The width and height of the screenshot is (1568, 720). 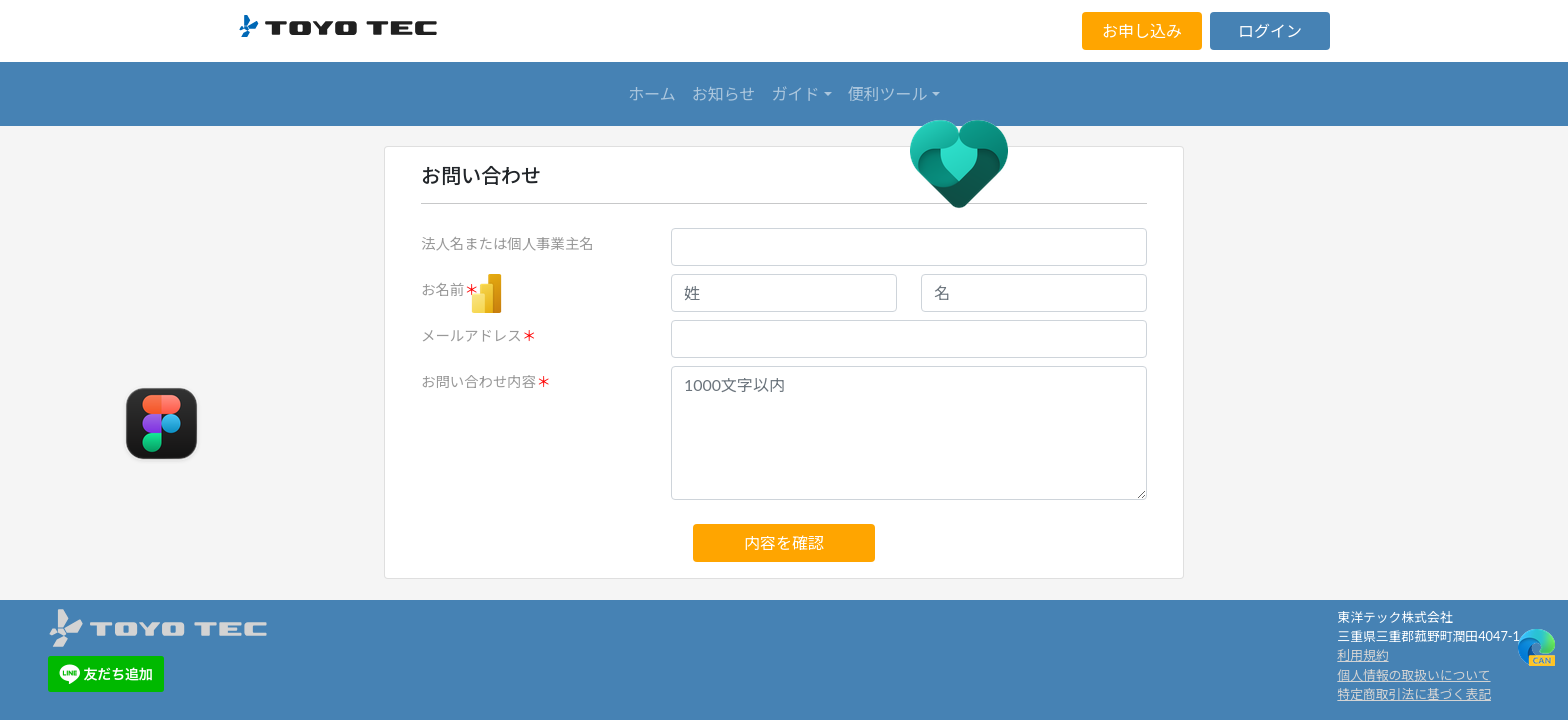 What do you see at coordinates (1536, 647) in the screenshot?
I see `open microsoft edge canary browser` at bounding box center [1536, 647].